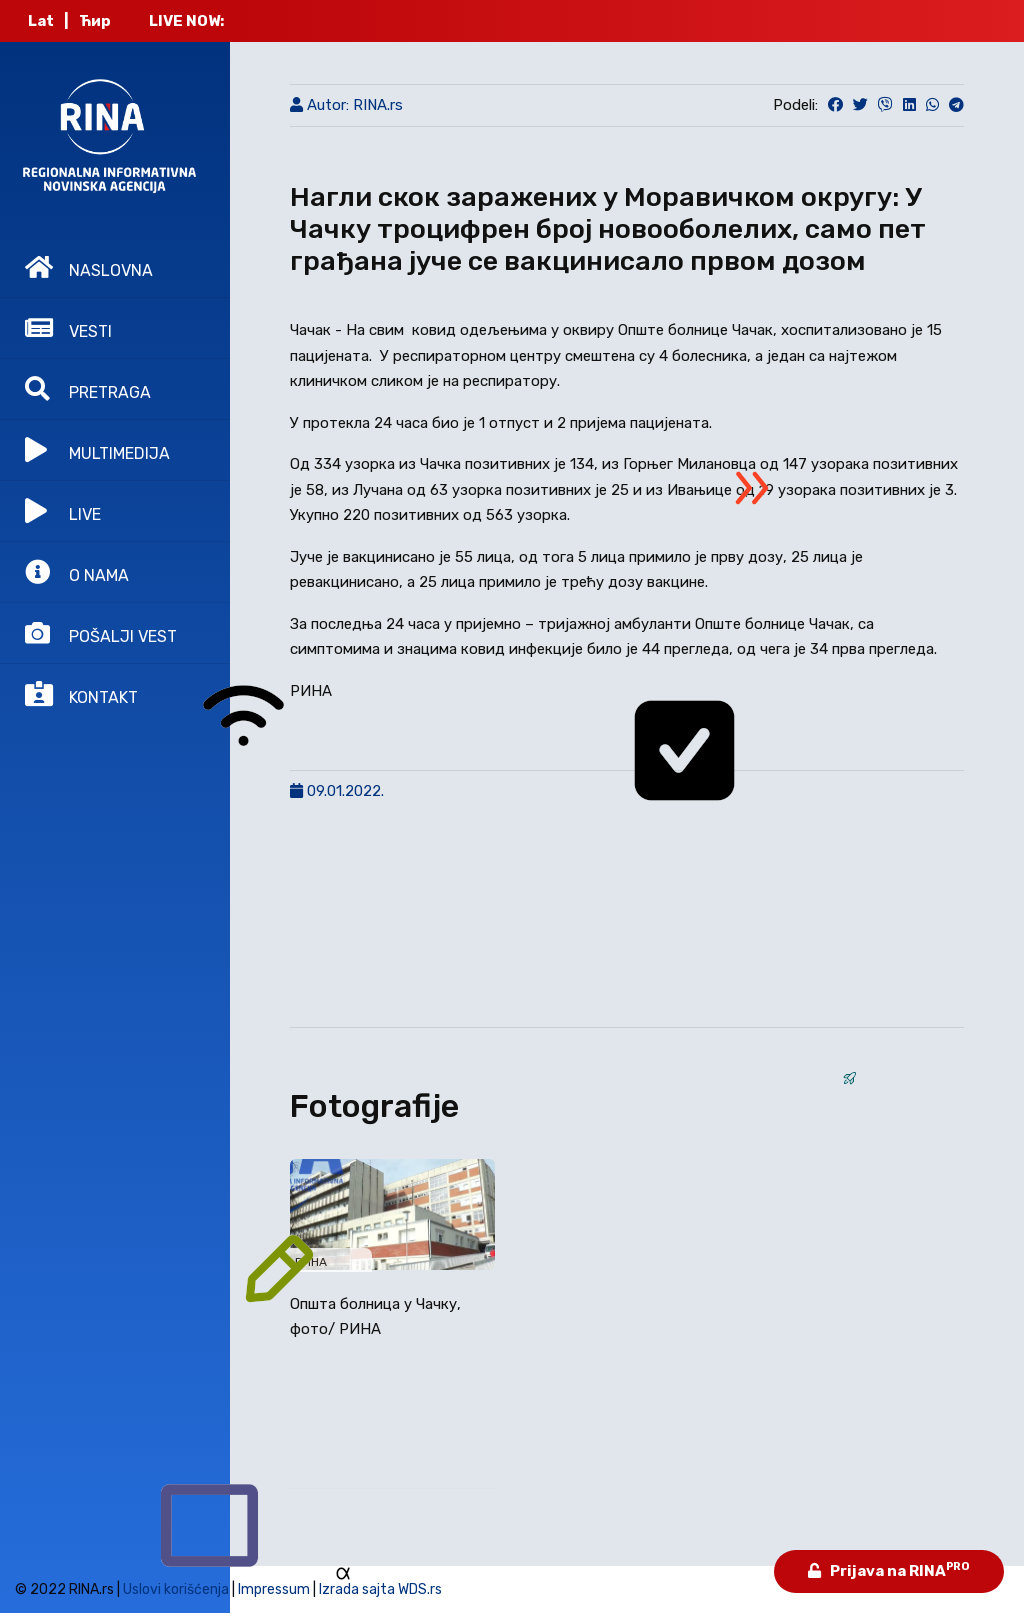  Describe the element at coordinates (209, 1525) in the screenshot. I see `represents a container or frame element` at that location.